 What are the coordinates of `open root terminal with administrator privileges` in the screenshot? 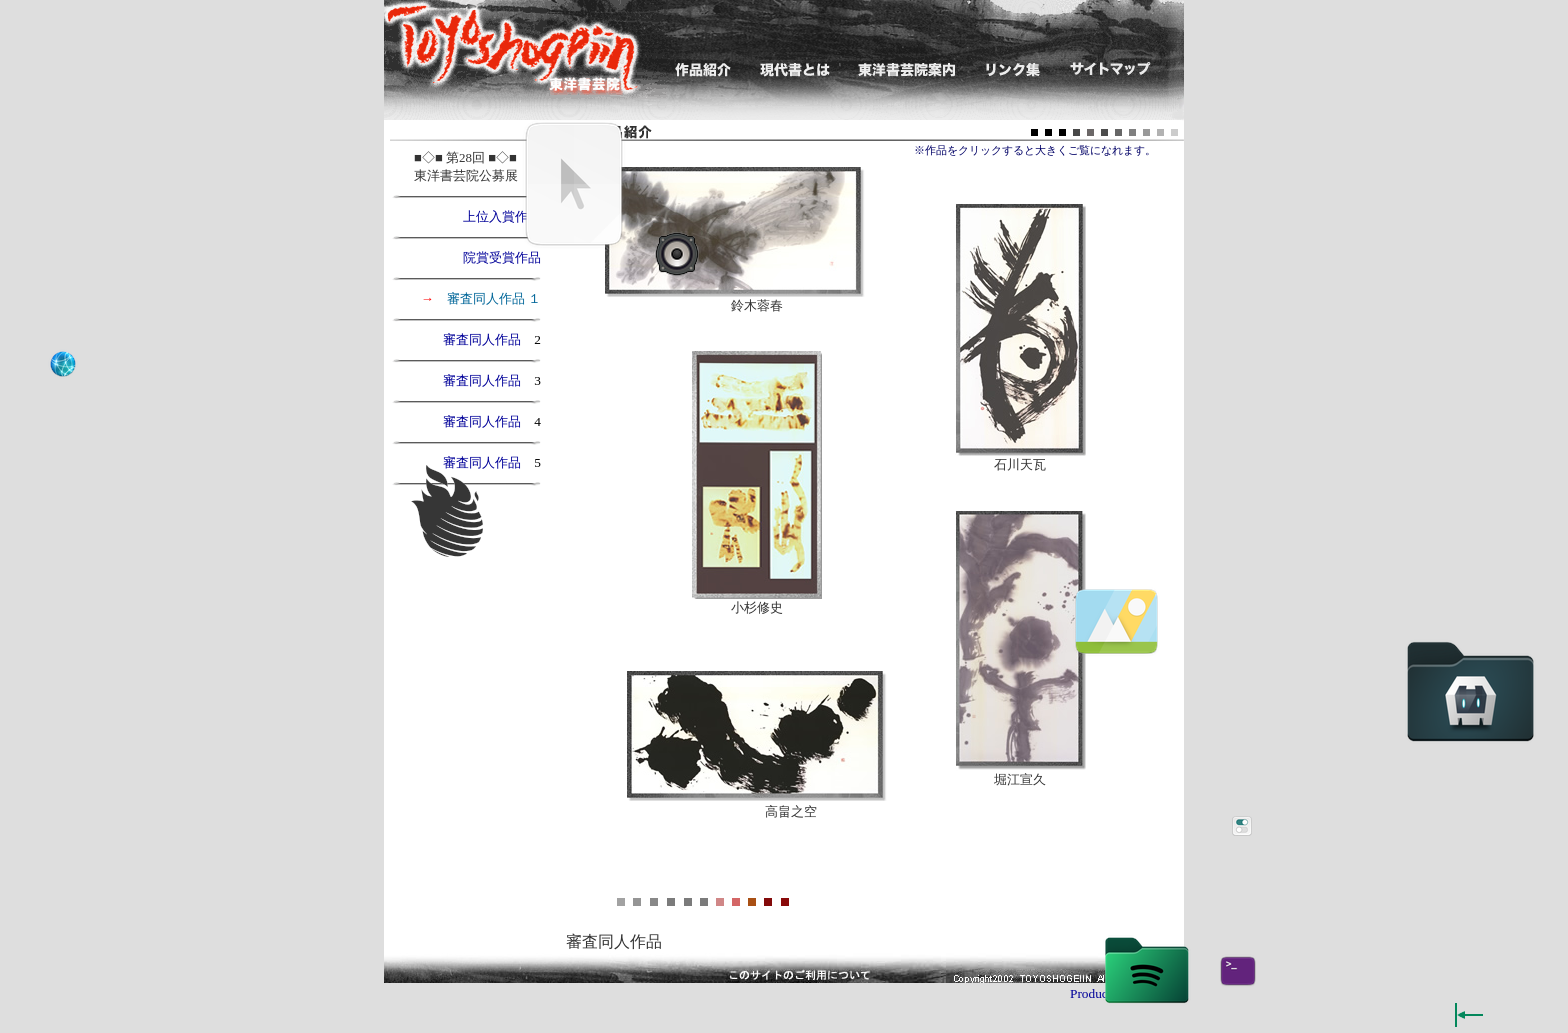 It's located at (1238, 971).